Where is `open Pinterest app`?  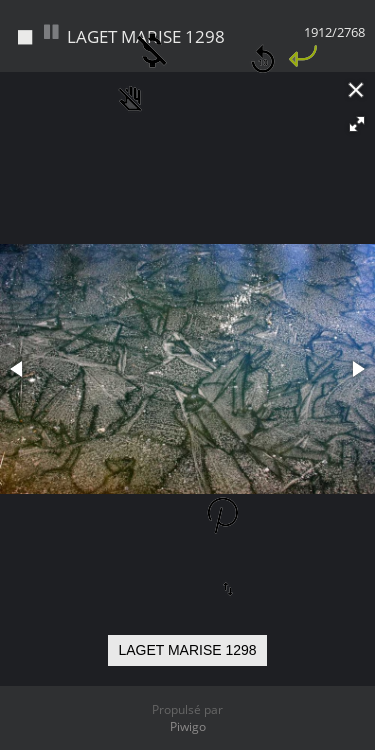 open Pinterest app is located at coordinates (221, 515).